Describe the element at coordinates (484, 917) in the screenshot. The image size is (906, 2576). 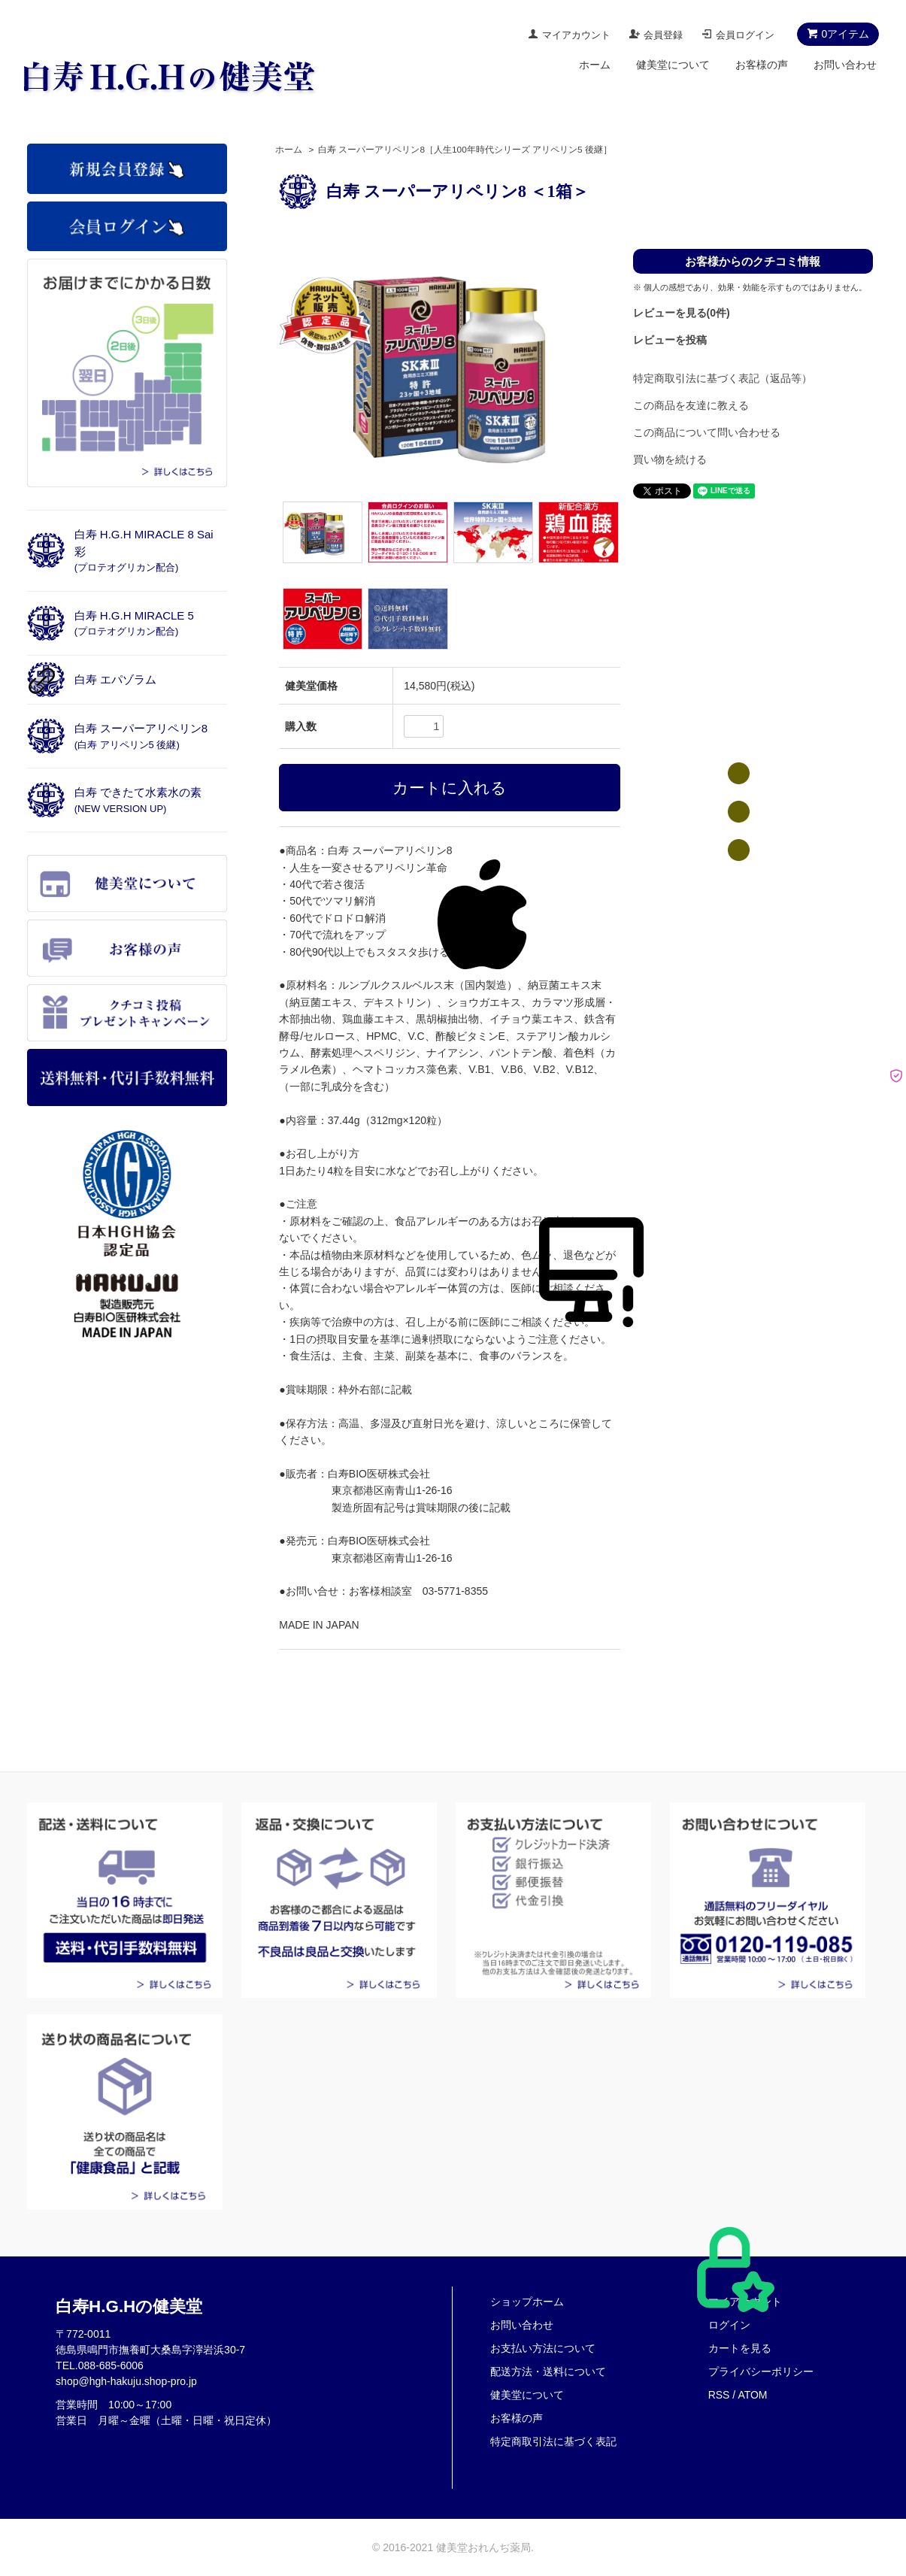
I see `apple product or service branding` at that location.